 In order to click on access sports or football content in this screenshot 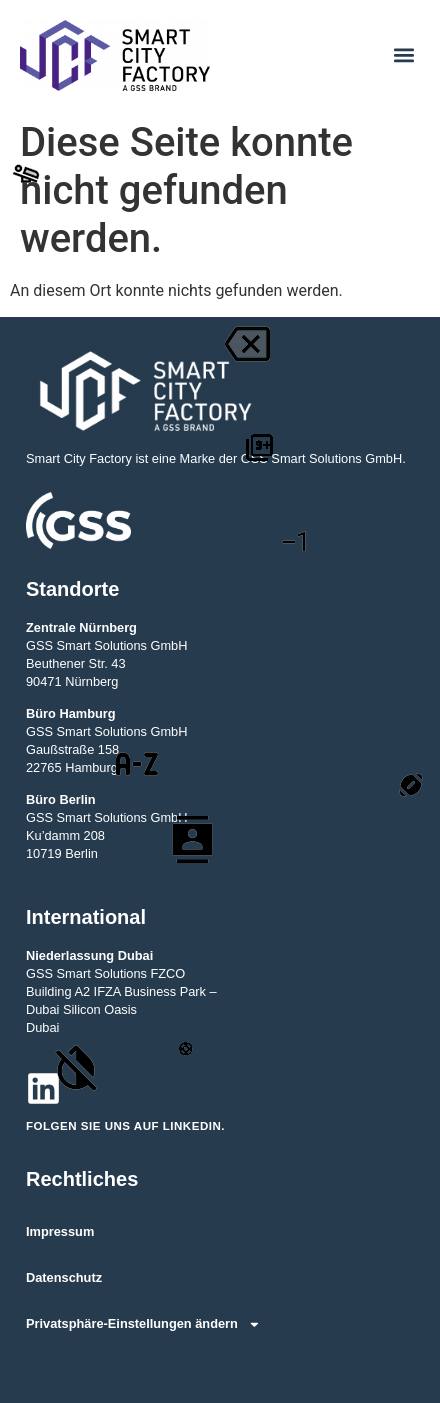, I will do `click(411, 785)`.